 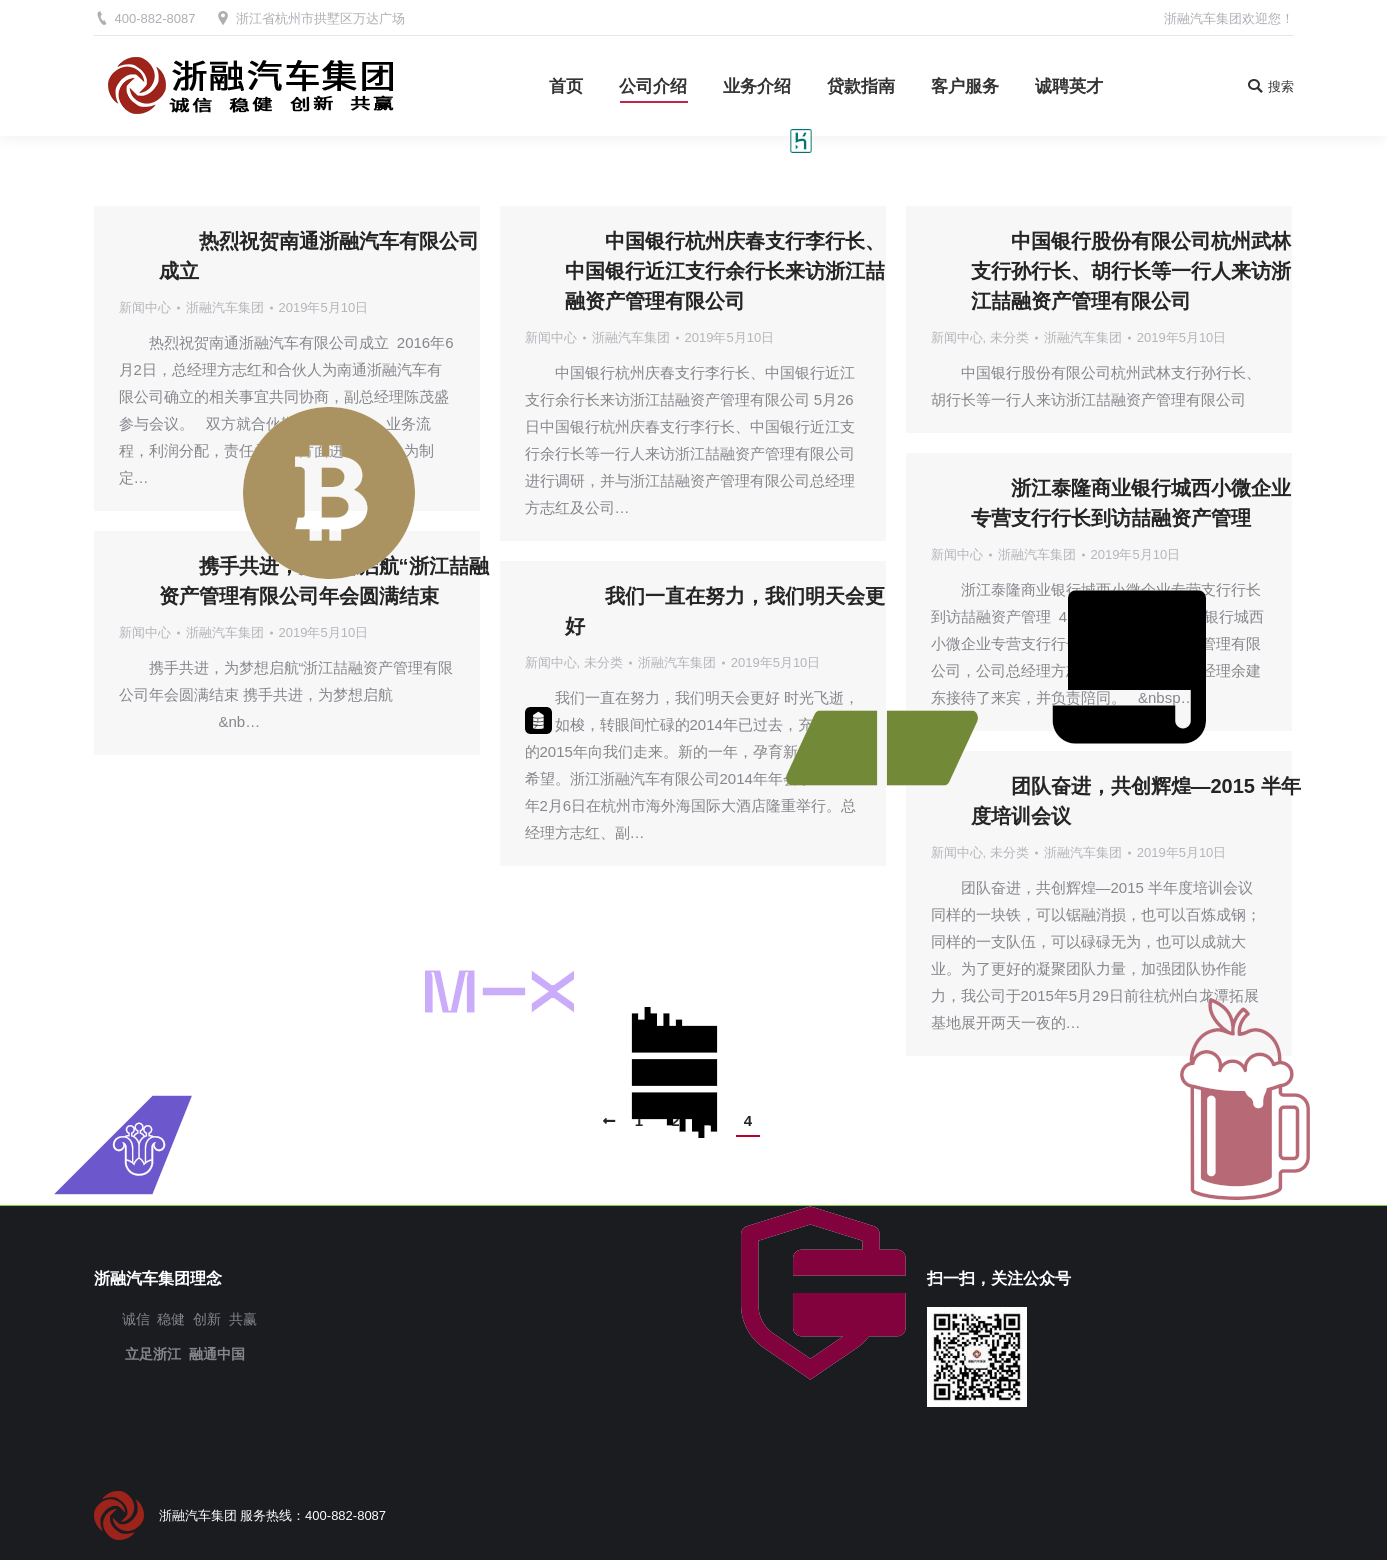 I want to click on link to Heroku cloud platform, so click(x=801, y=141).